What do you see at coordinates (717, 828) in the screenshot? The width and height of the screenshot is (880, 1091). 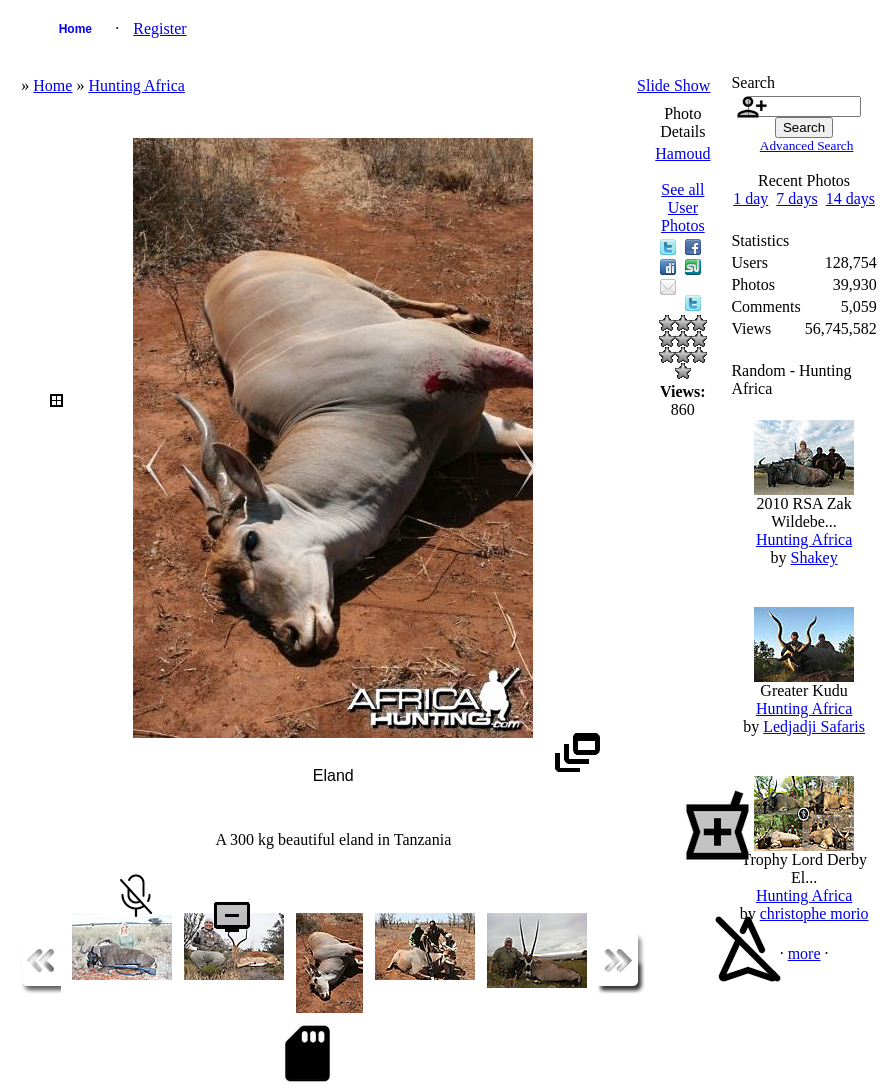 I see `find nearby pharmacies` at bounding box center [717, 828].